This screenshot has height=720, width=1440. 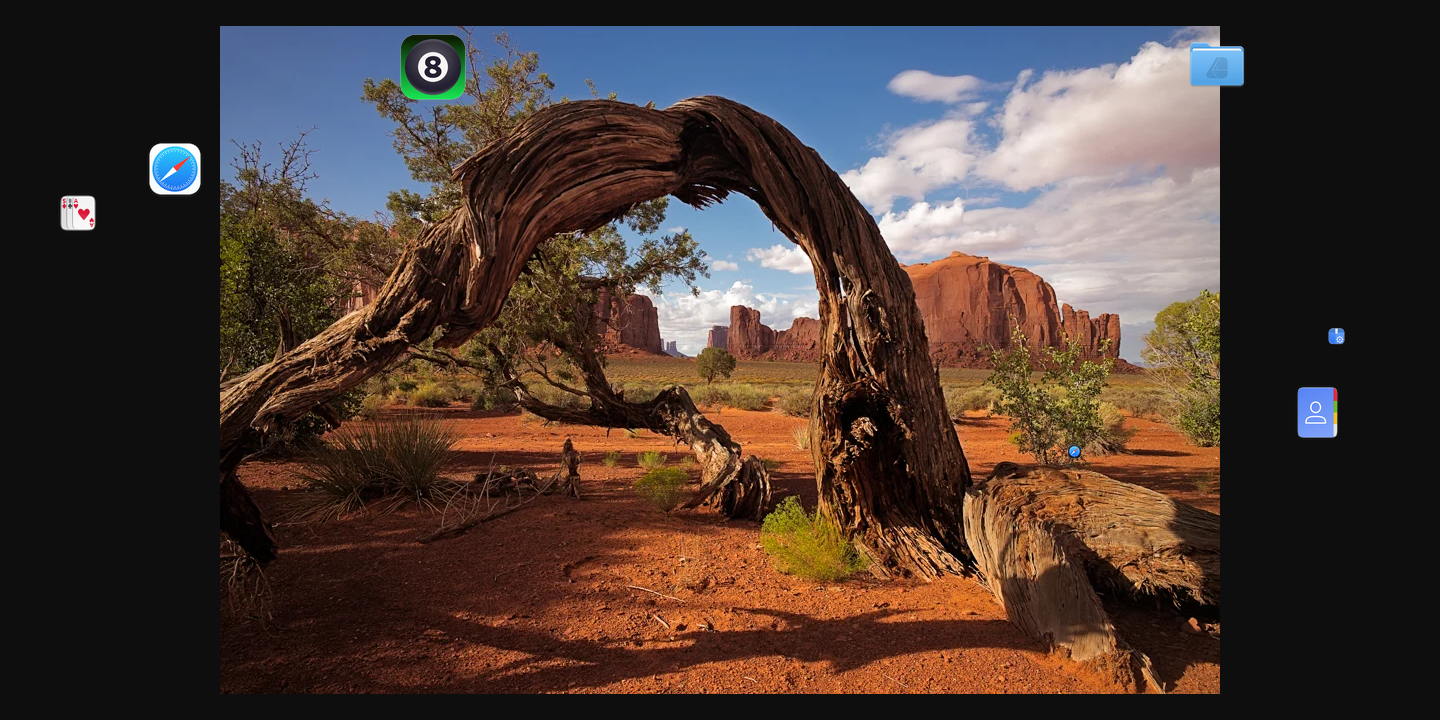 What do you see at coordinates (1217, 64) in the screenshot?
I see `open Affinity Designer project files folder` at bounding box center [1217, 64].